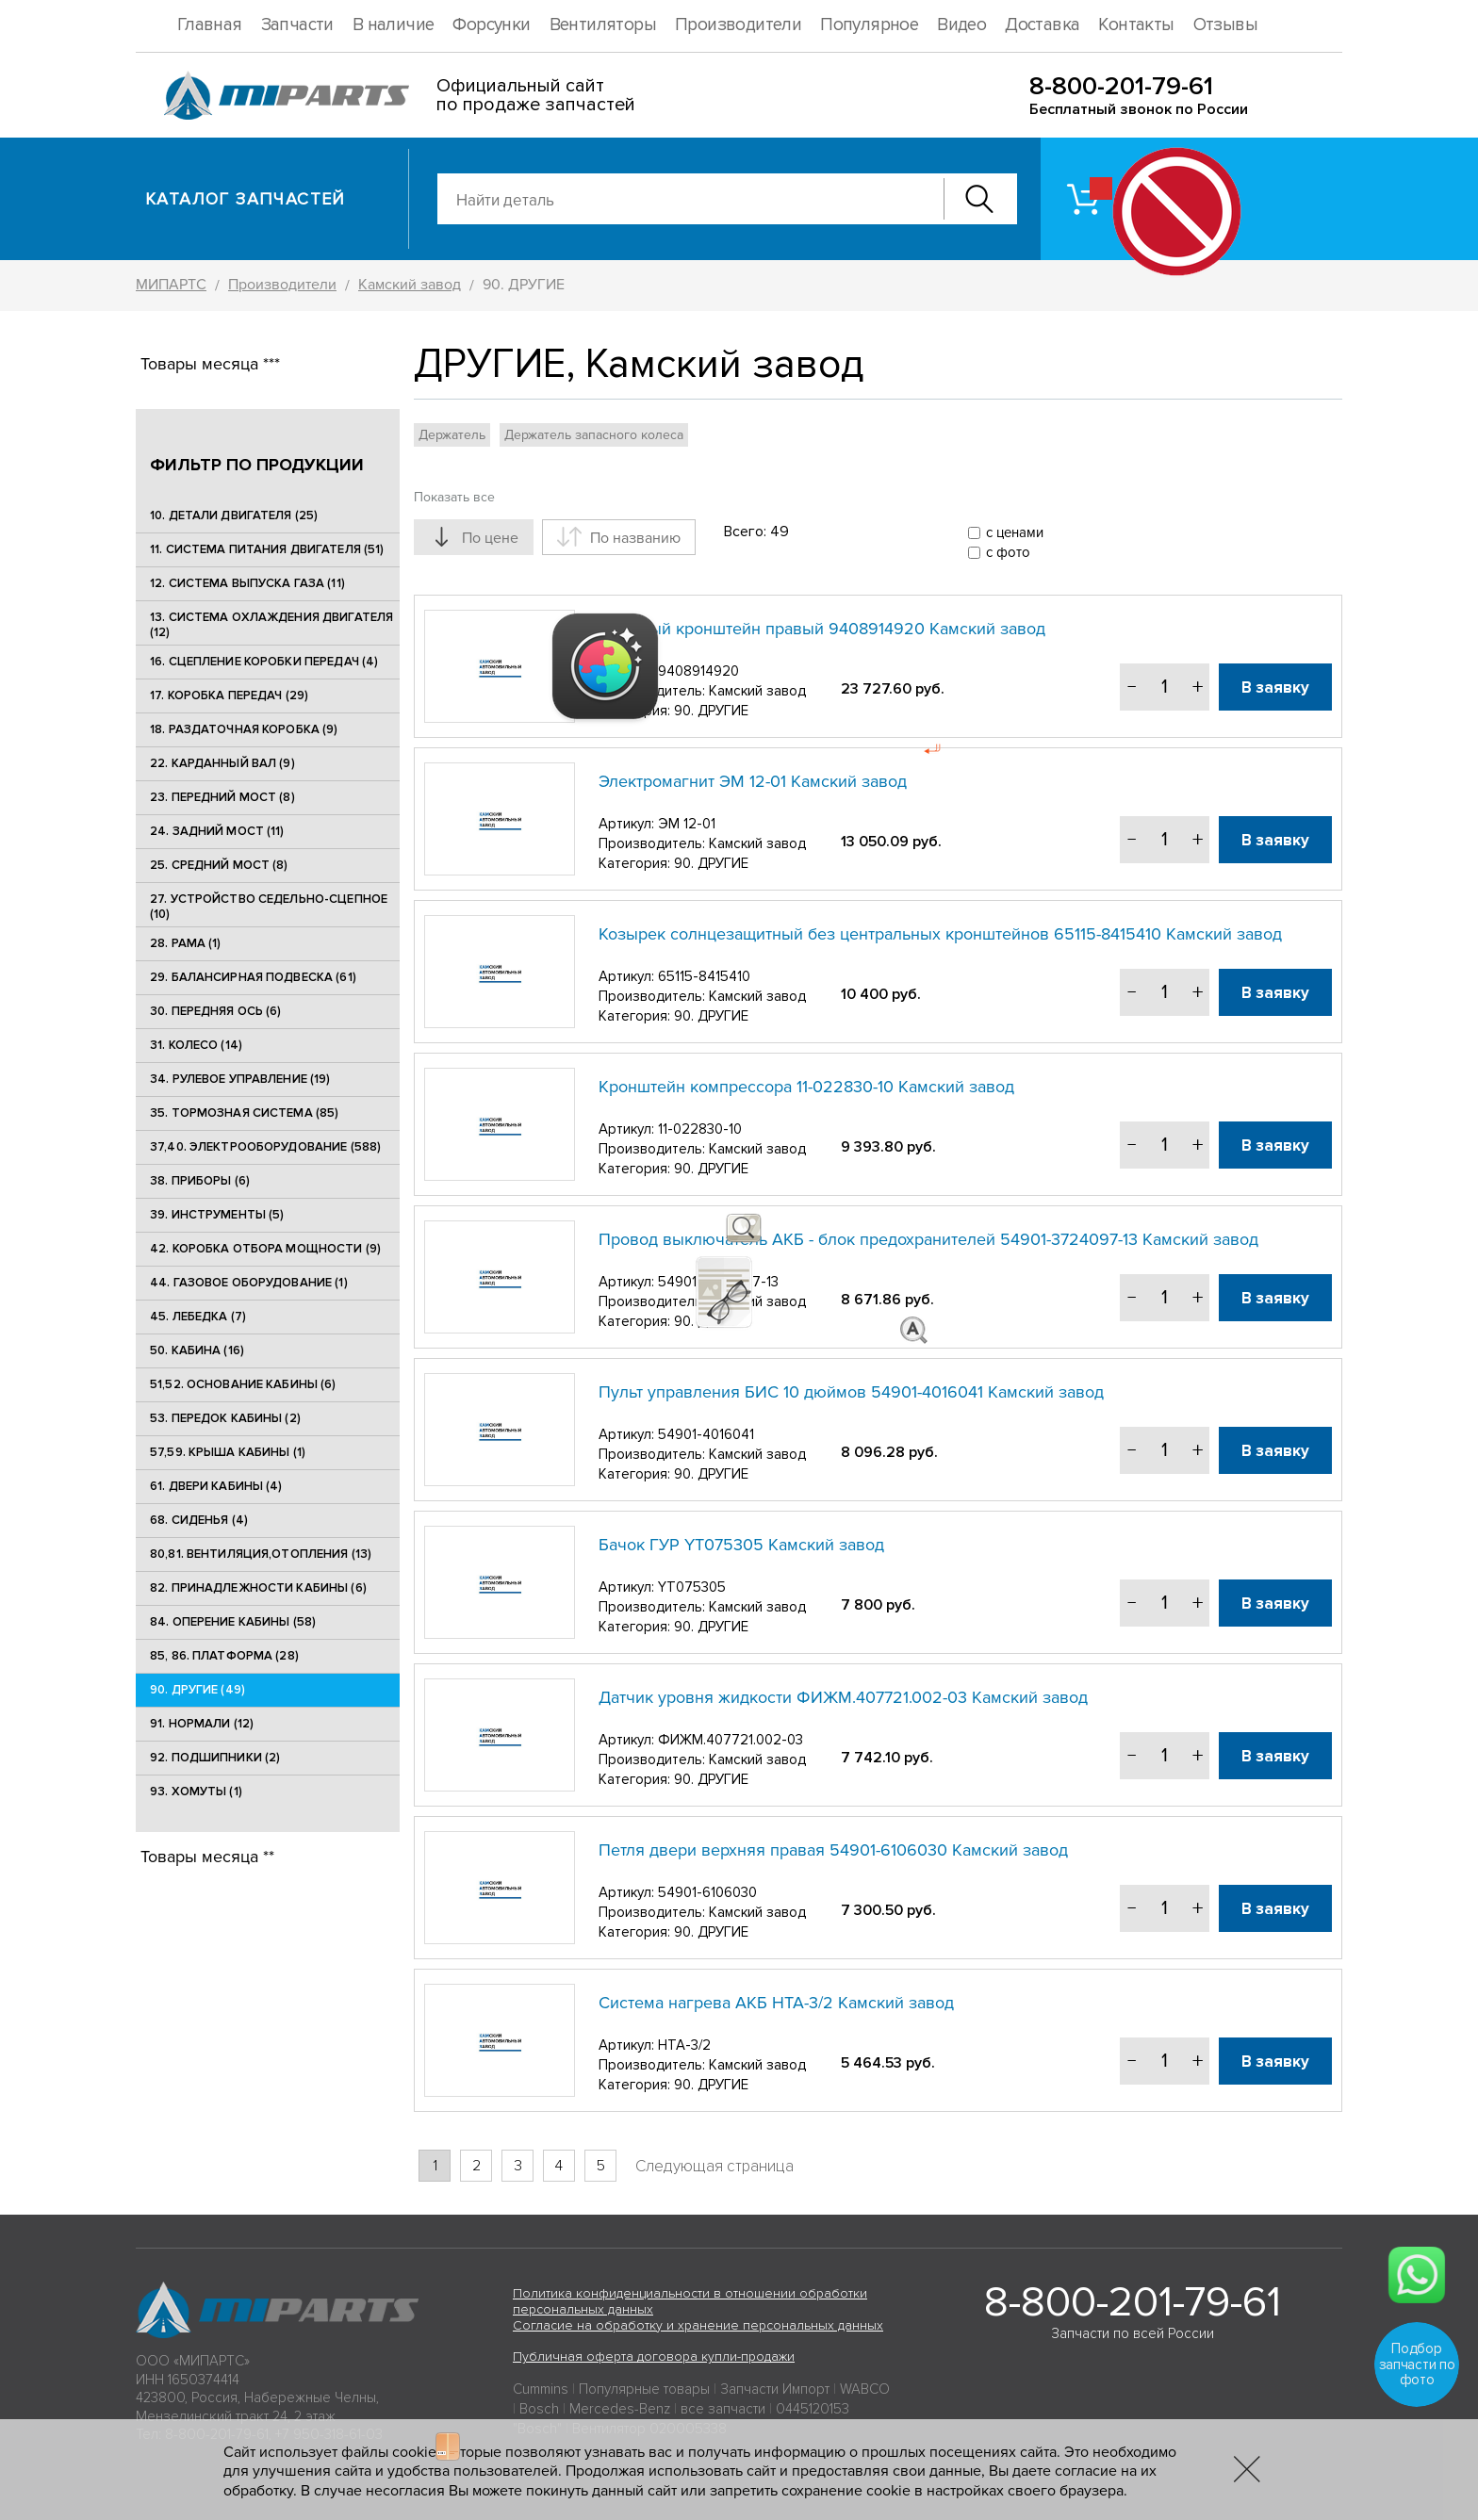 The image size is (1478, 2520). Describe the element at coordinates (913, 1330) in the screenshot. I see `search for text within a document` at that location.